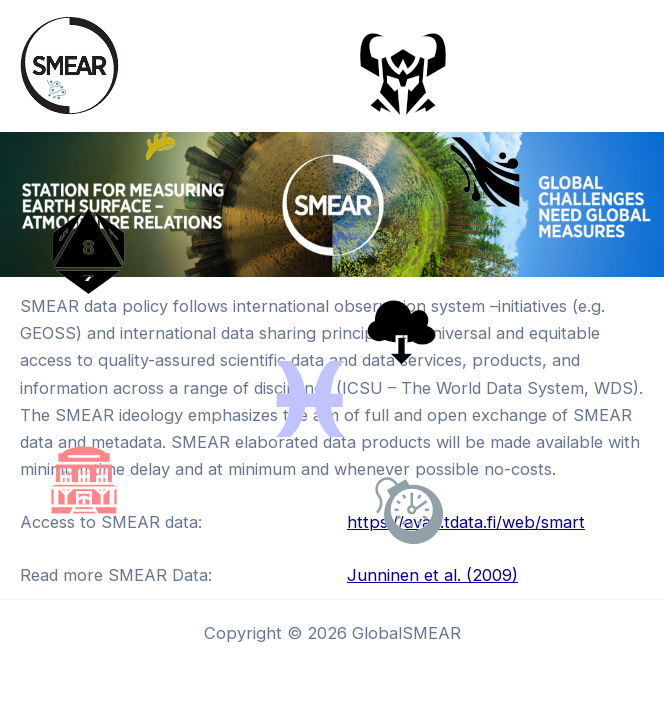 The image size is (664, 720). I want to click on visit the saloon or tavern in-game, so click(84, 480).